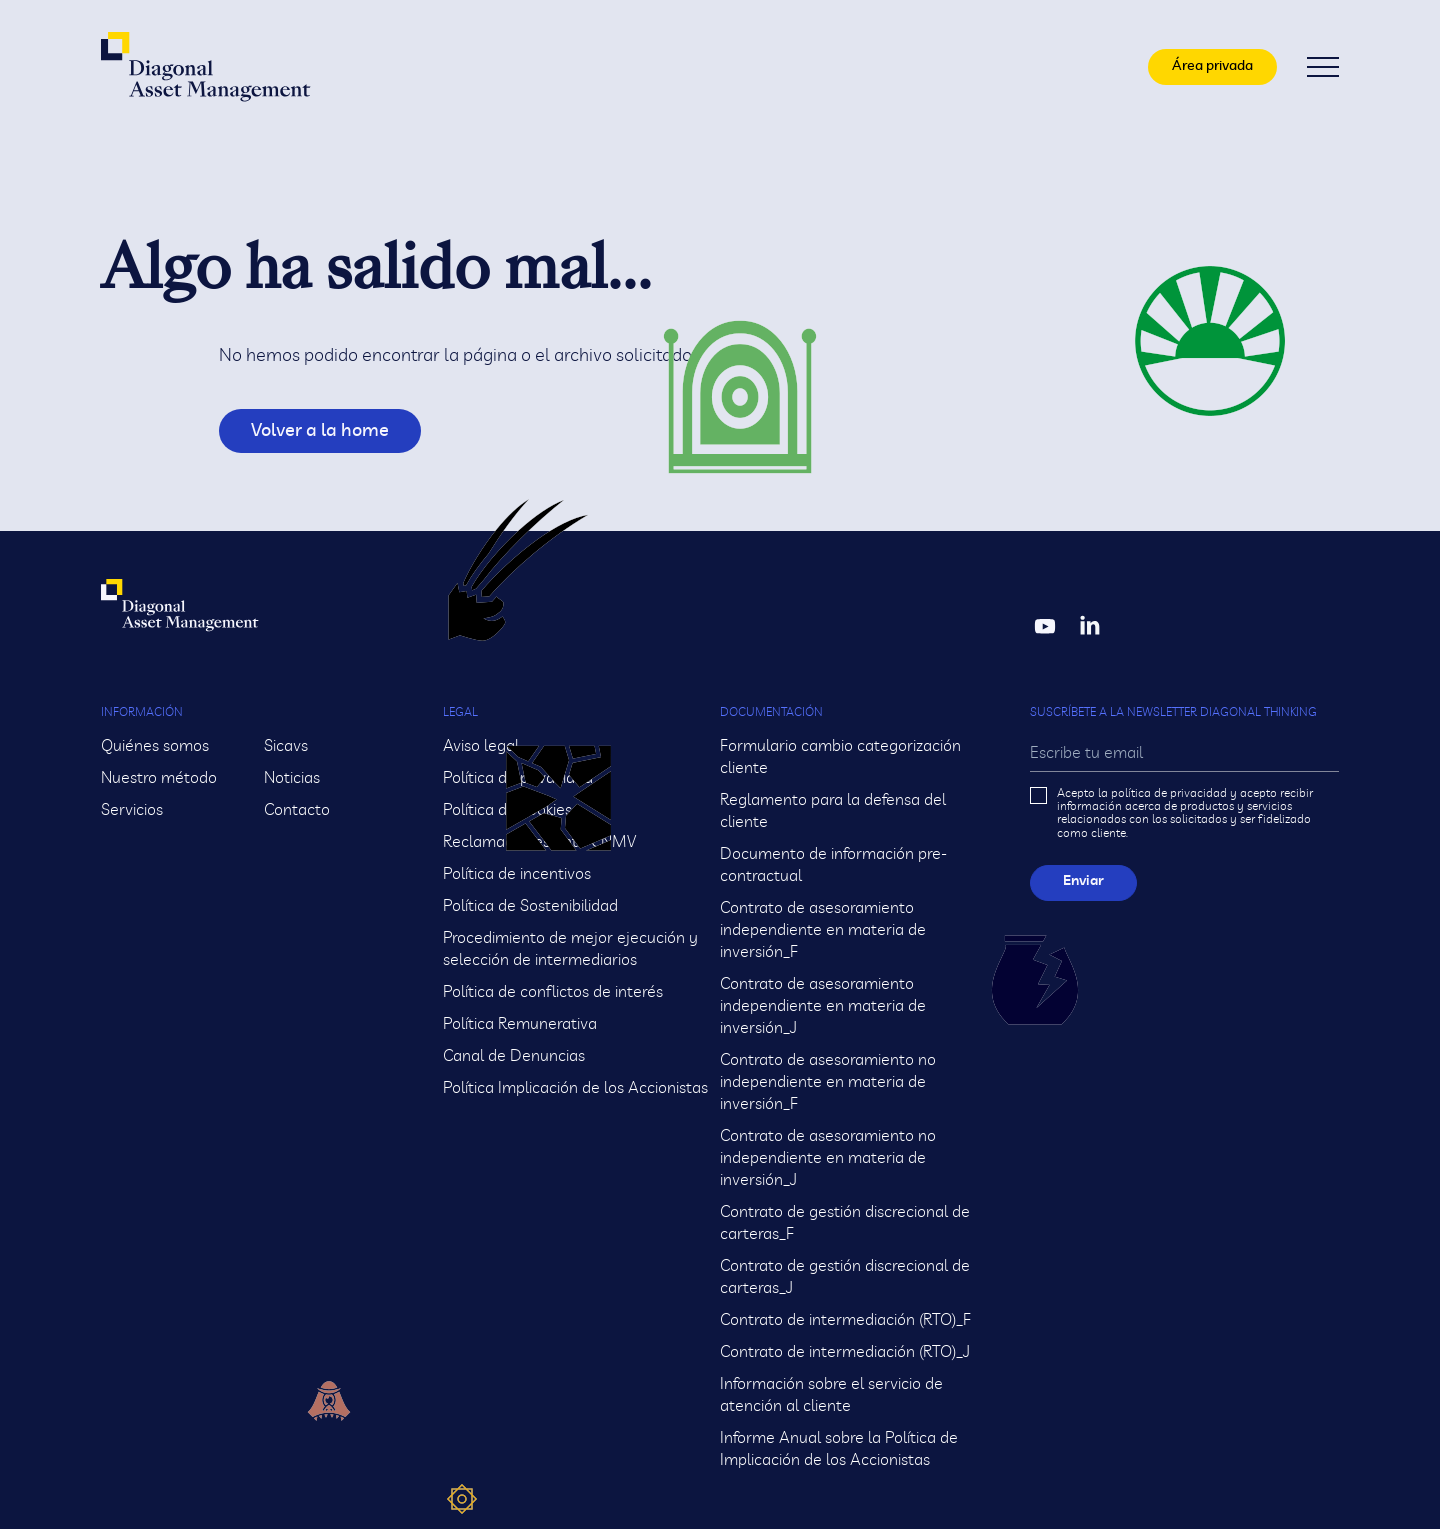 This screenshot has height=1529, width=1440. Describe the element at coordinates (558, 798) in the screenshot. I see `indicates broken or damaged item status` at that location.